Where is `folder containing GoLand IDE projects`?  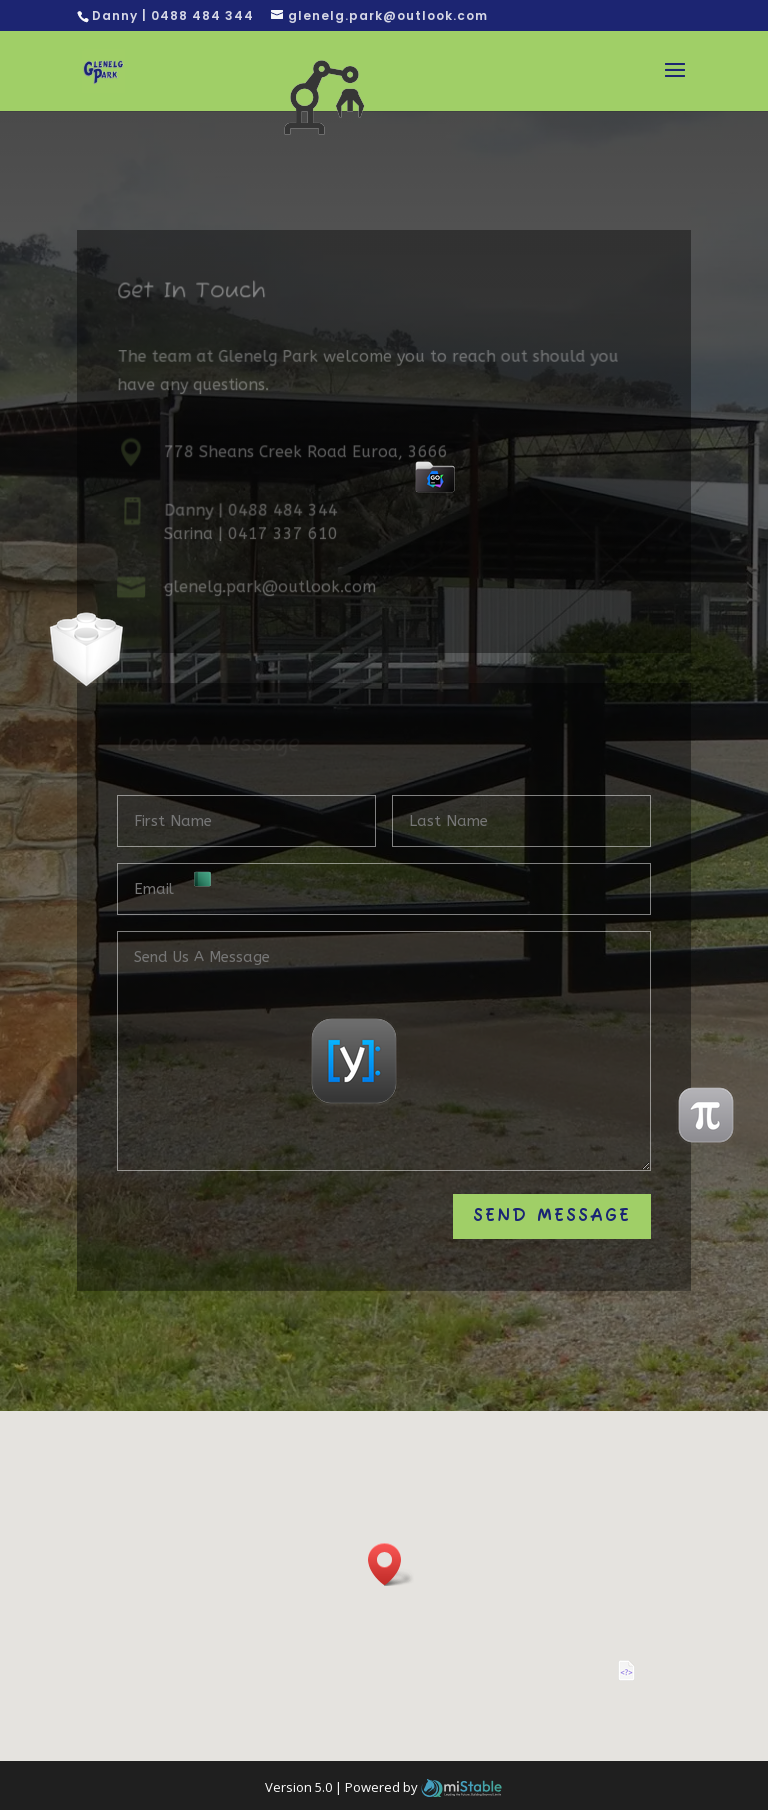
folder containing GoLand IDE projects is located at coordinates (435, 478).